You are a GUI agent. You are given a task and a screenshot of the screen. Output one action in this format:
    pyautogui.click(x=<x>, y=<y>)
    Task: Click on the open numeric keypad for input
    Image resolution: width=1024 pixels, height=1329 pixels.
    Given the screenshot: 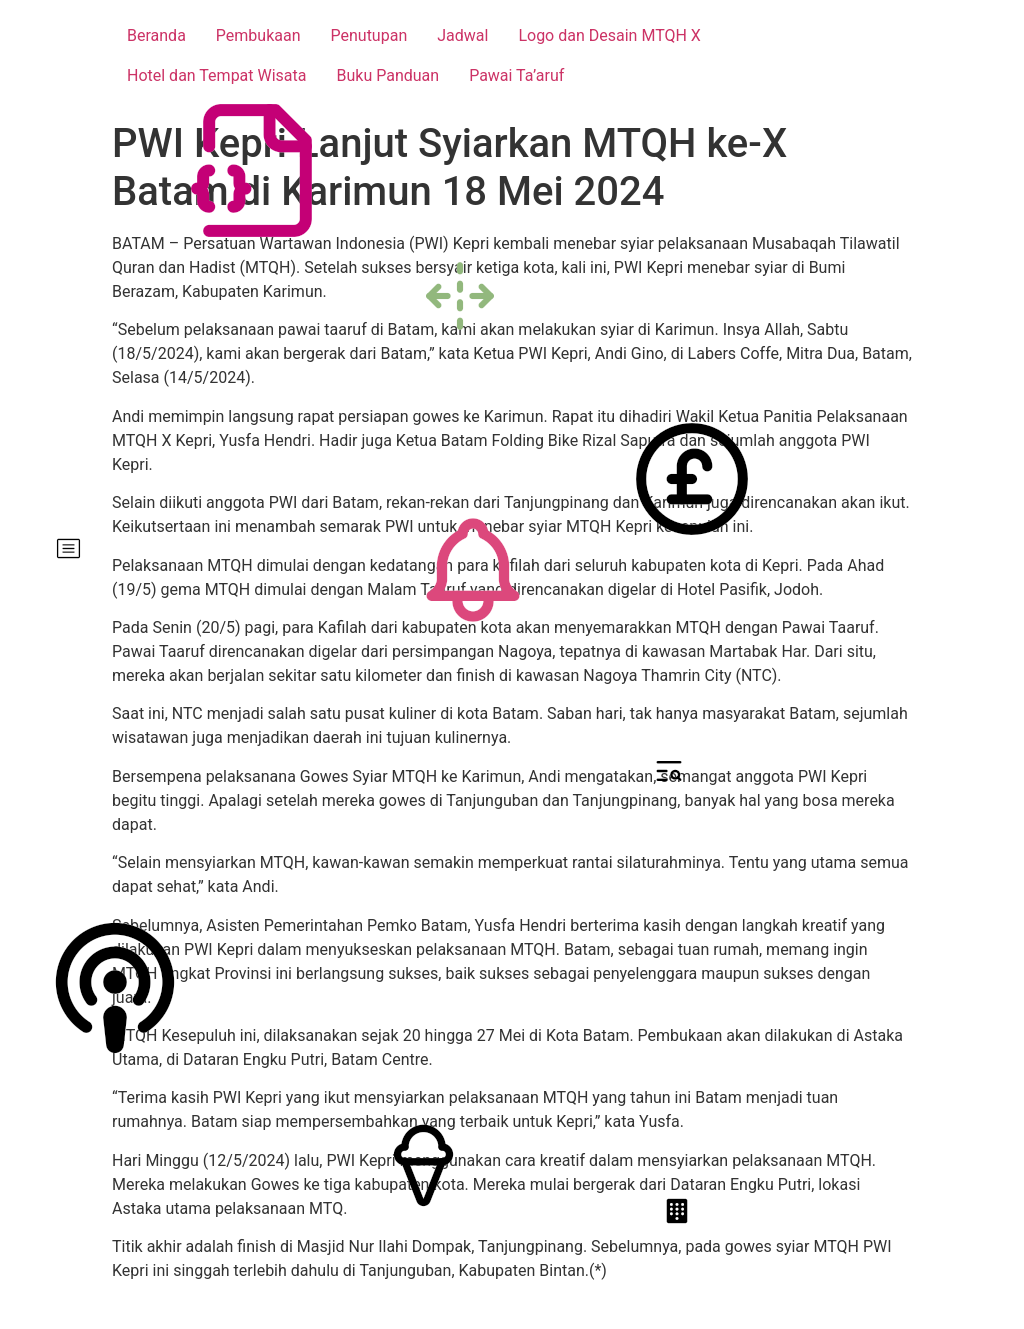 What is the action you would take?
    pyautogui.click(x=677, y=1211)
    